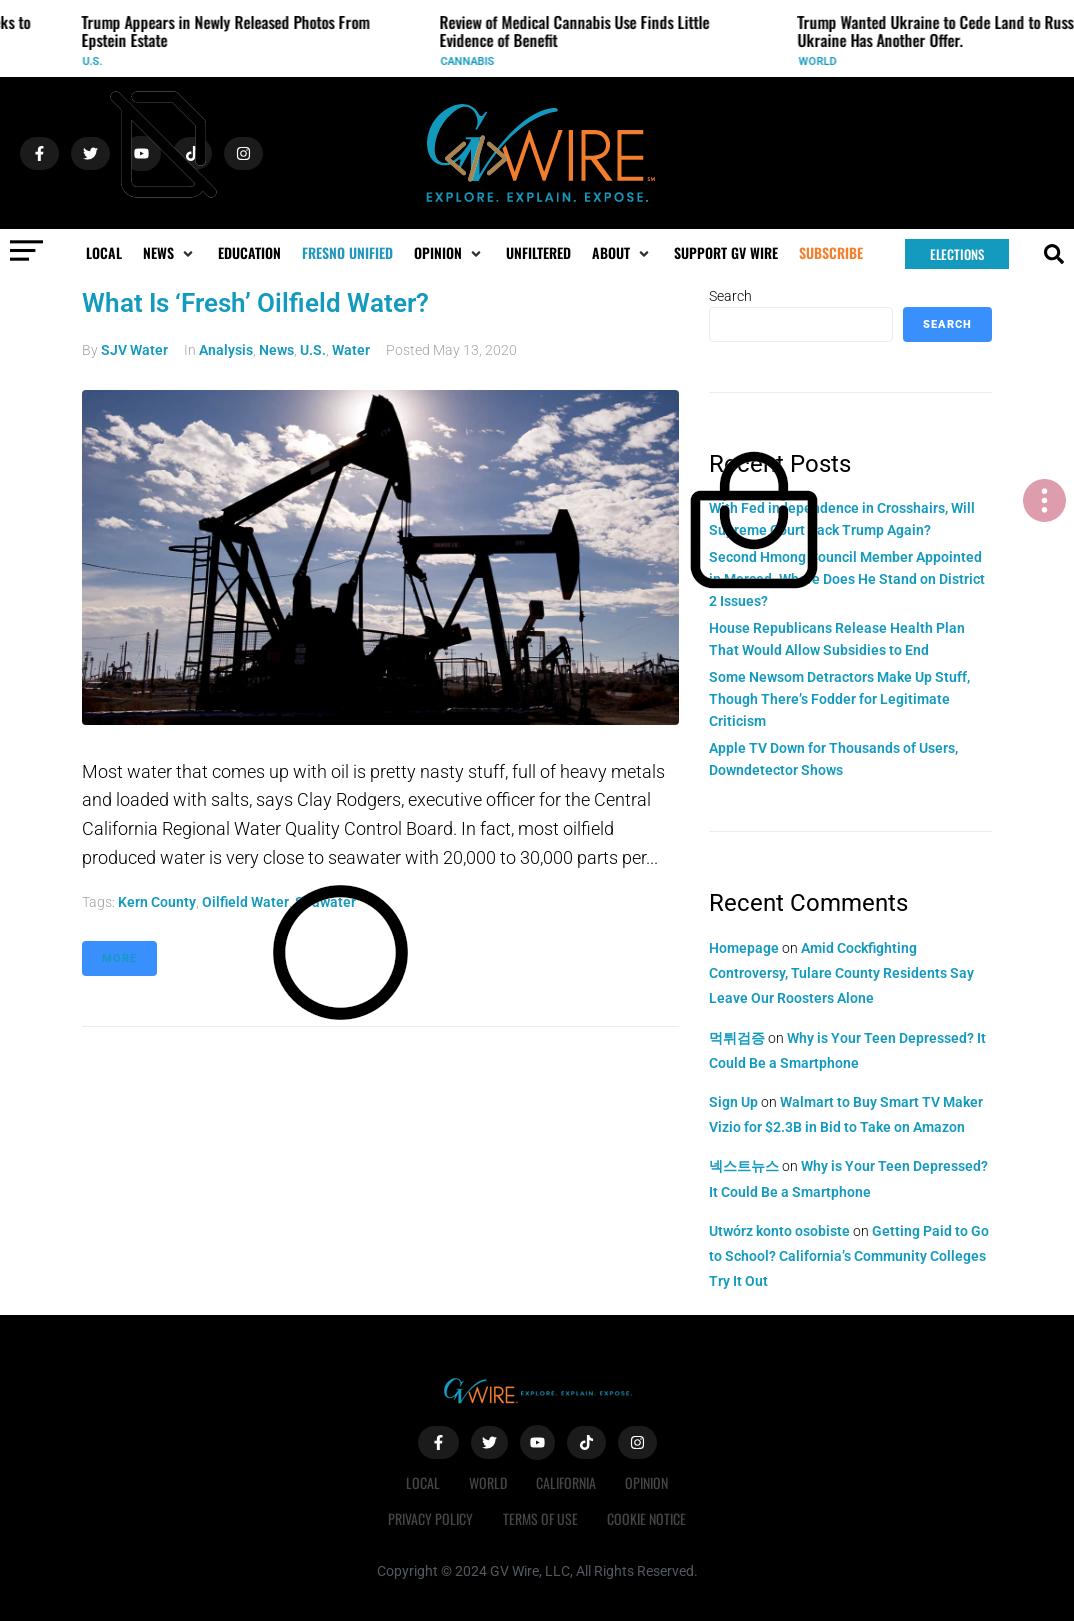 The image size is (1074, 1621). What do you see at coordinates (1044, 500) in the screenshot?
I see `open more options menu` at bounding box center [1044, 500].